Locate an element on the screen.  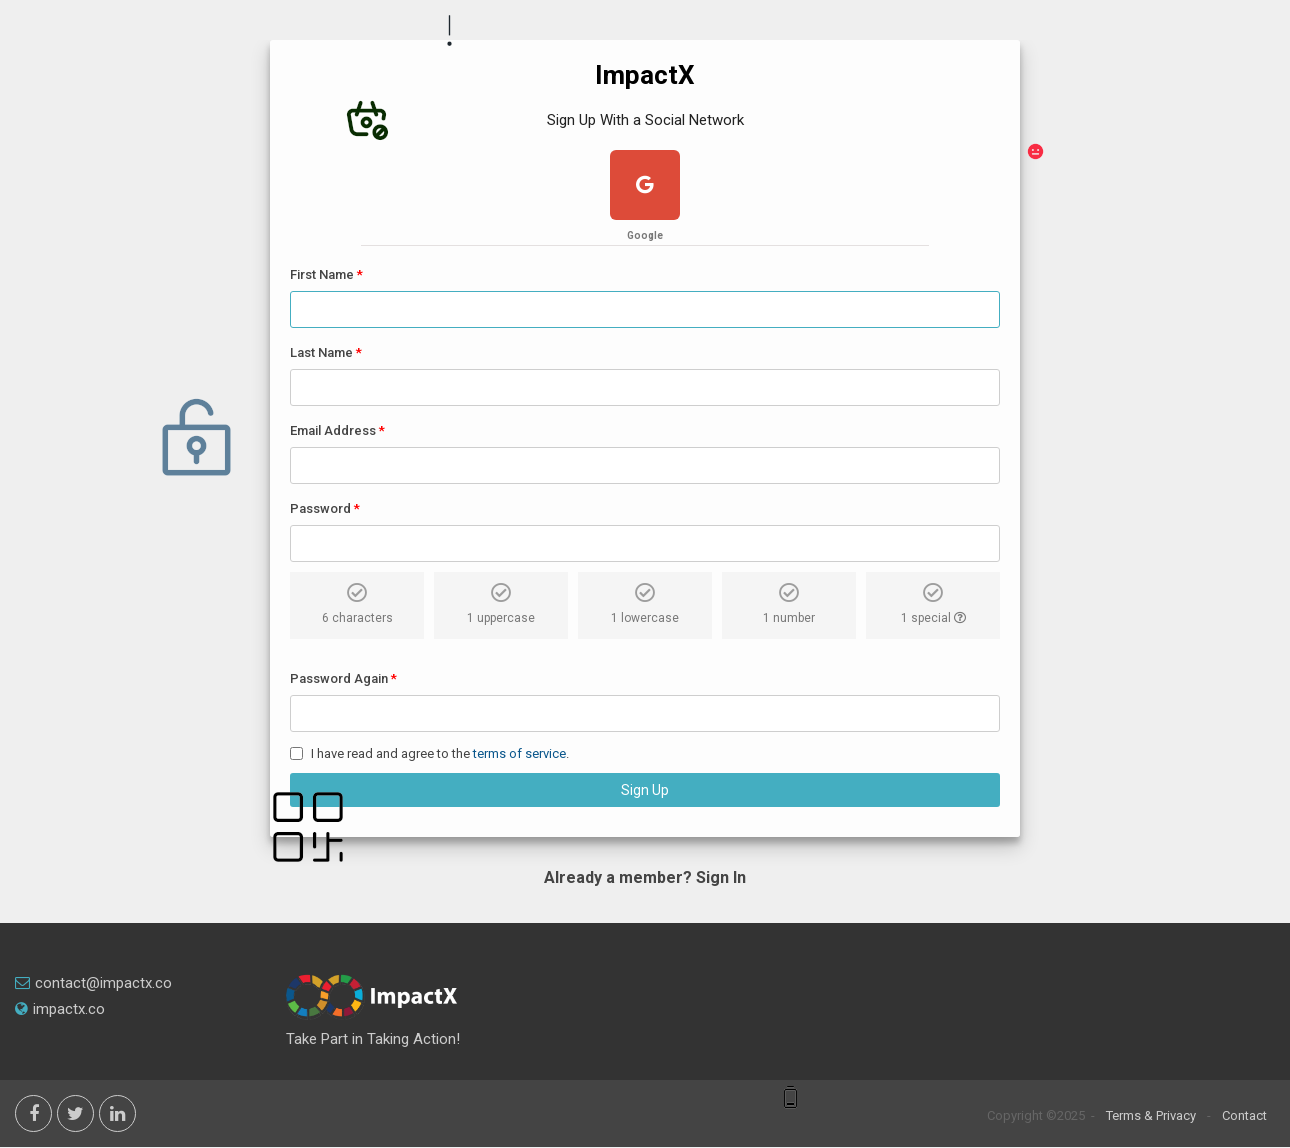
rate experience as neutral or average is located at coordinates (1035, 151).